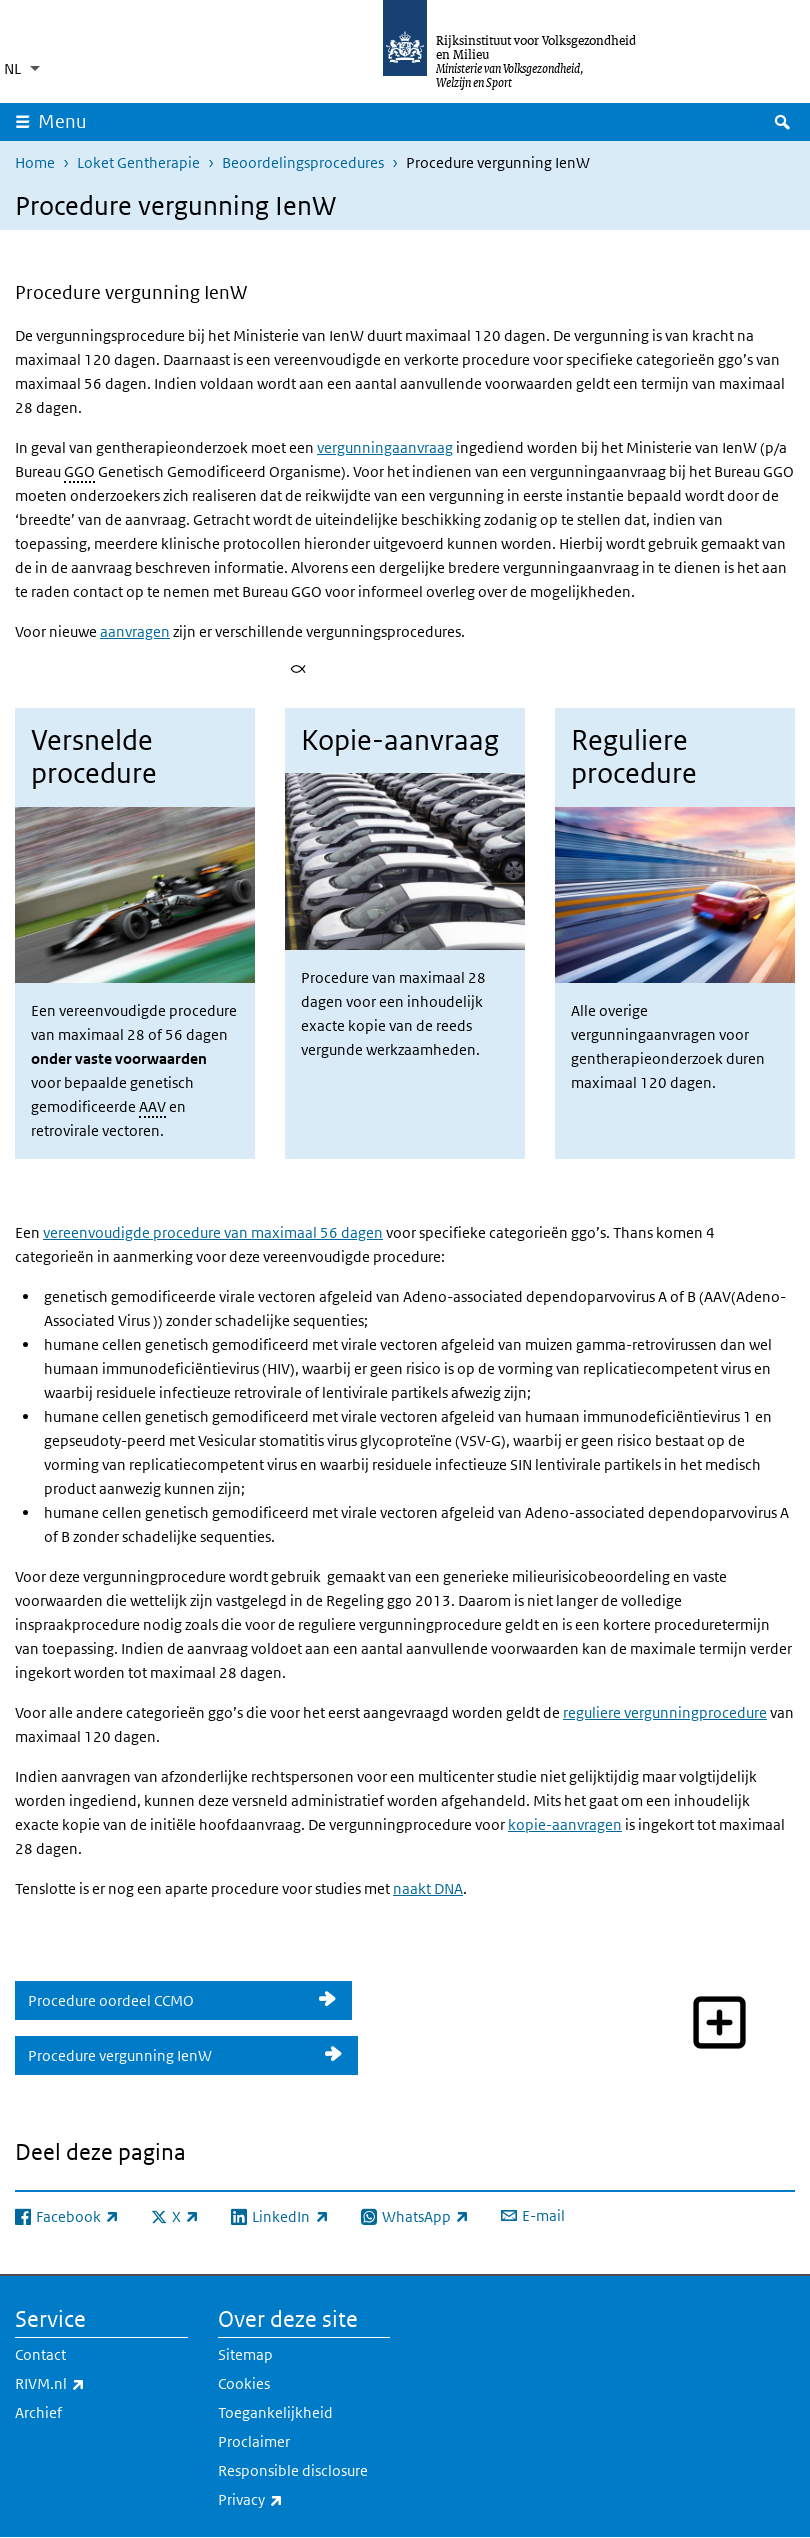 The image size is (810, 2538). Describe the element at coordinates (298, 669) in the screenshot. I see `indicates christian or faith-based content` at that location.